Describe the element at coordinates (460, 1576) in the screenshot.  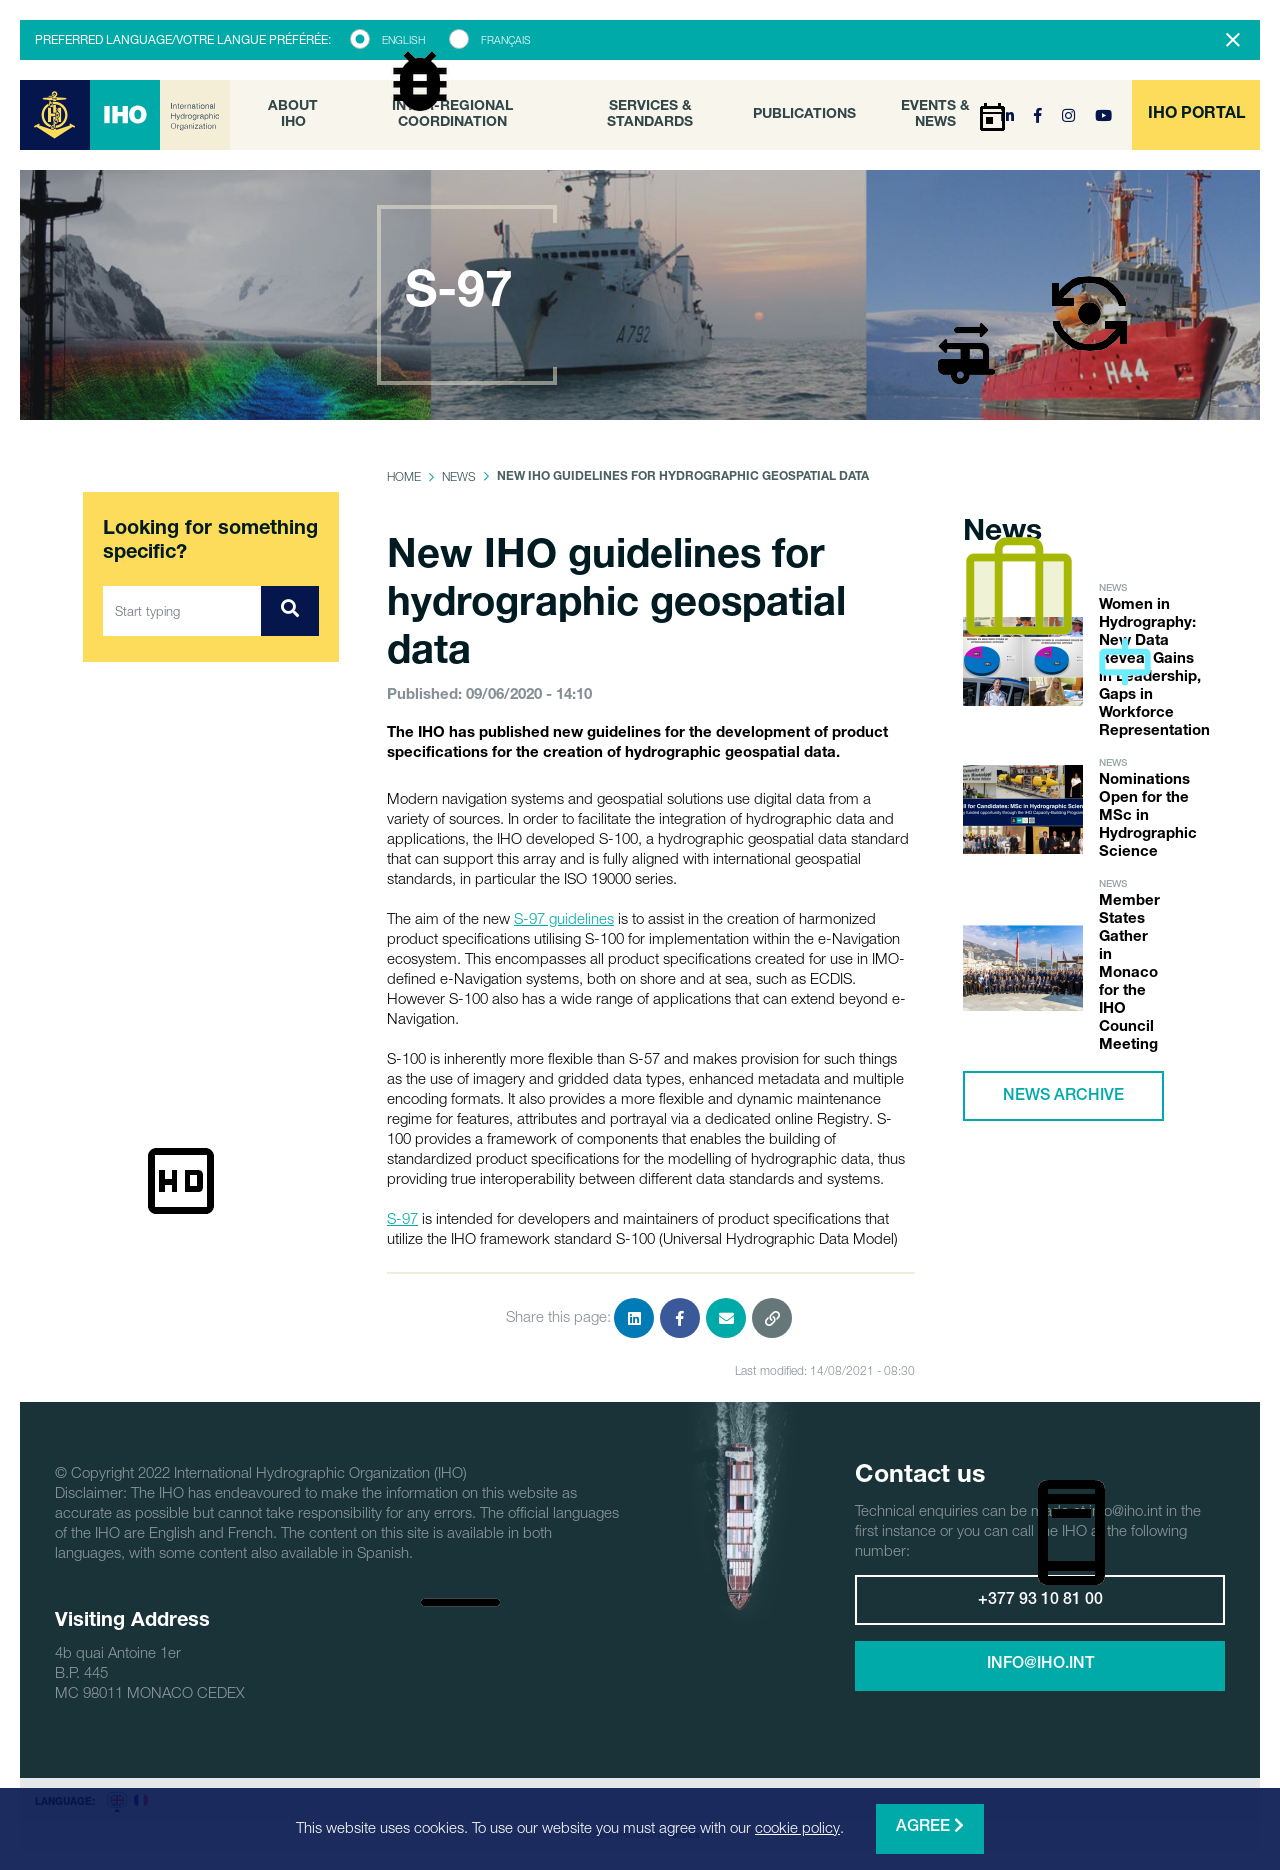
I see `minimize the current window` at that location.